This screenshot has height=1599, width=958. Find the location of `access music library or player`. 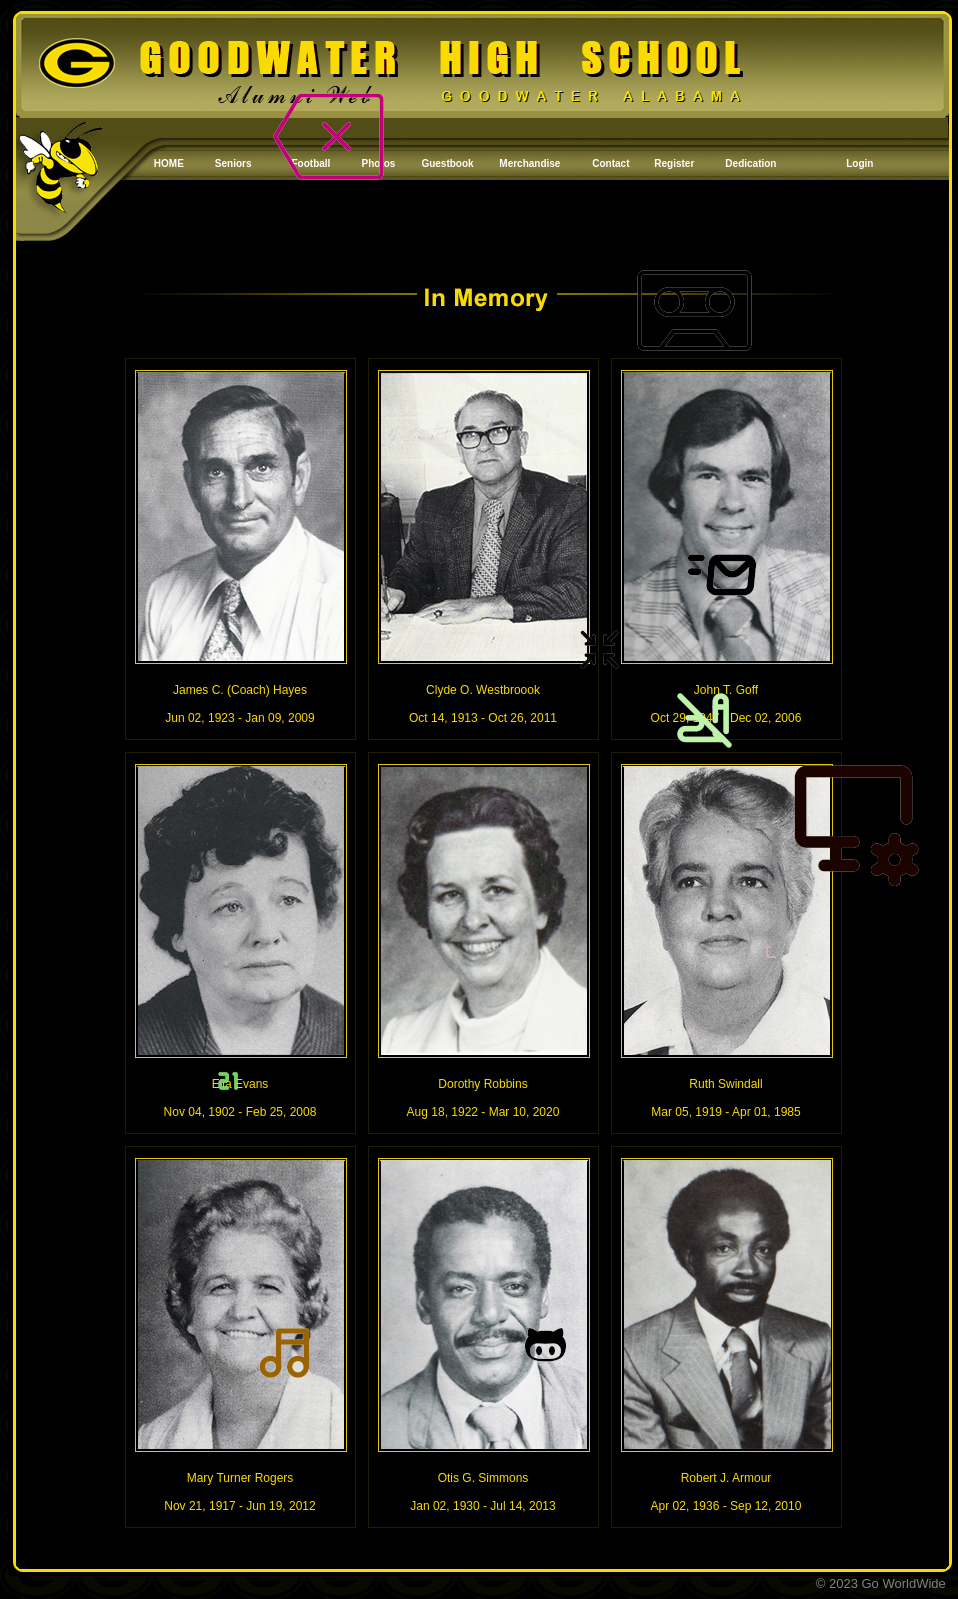

access music library or player is located at coordinates (287, 1353).